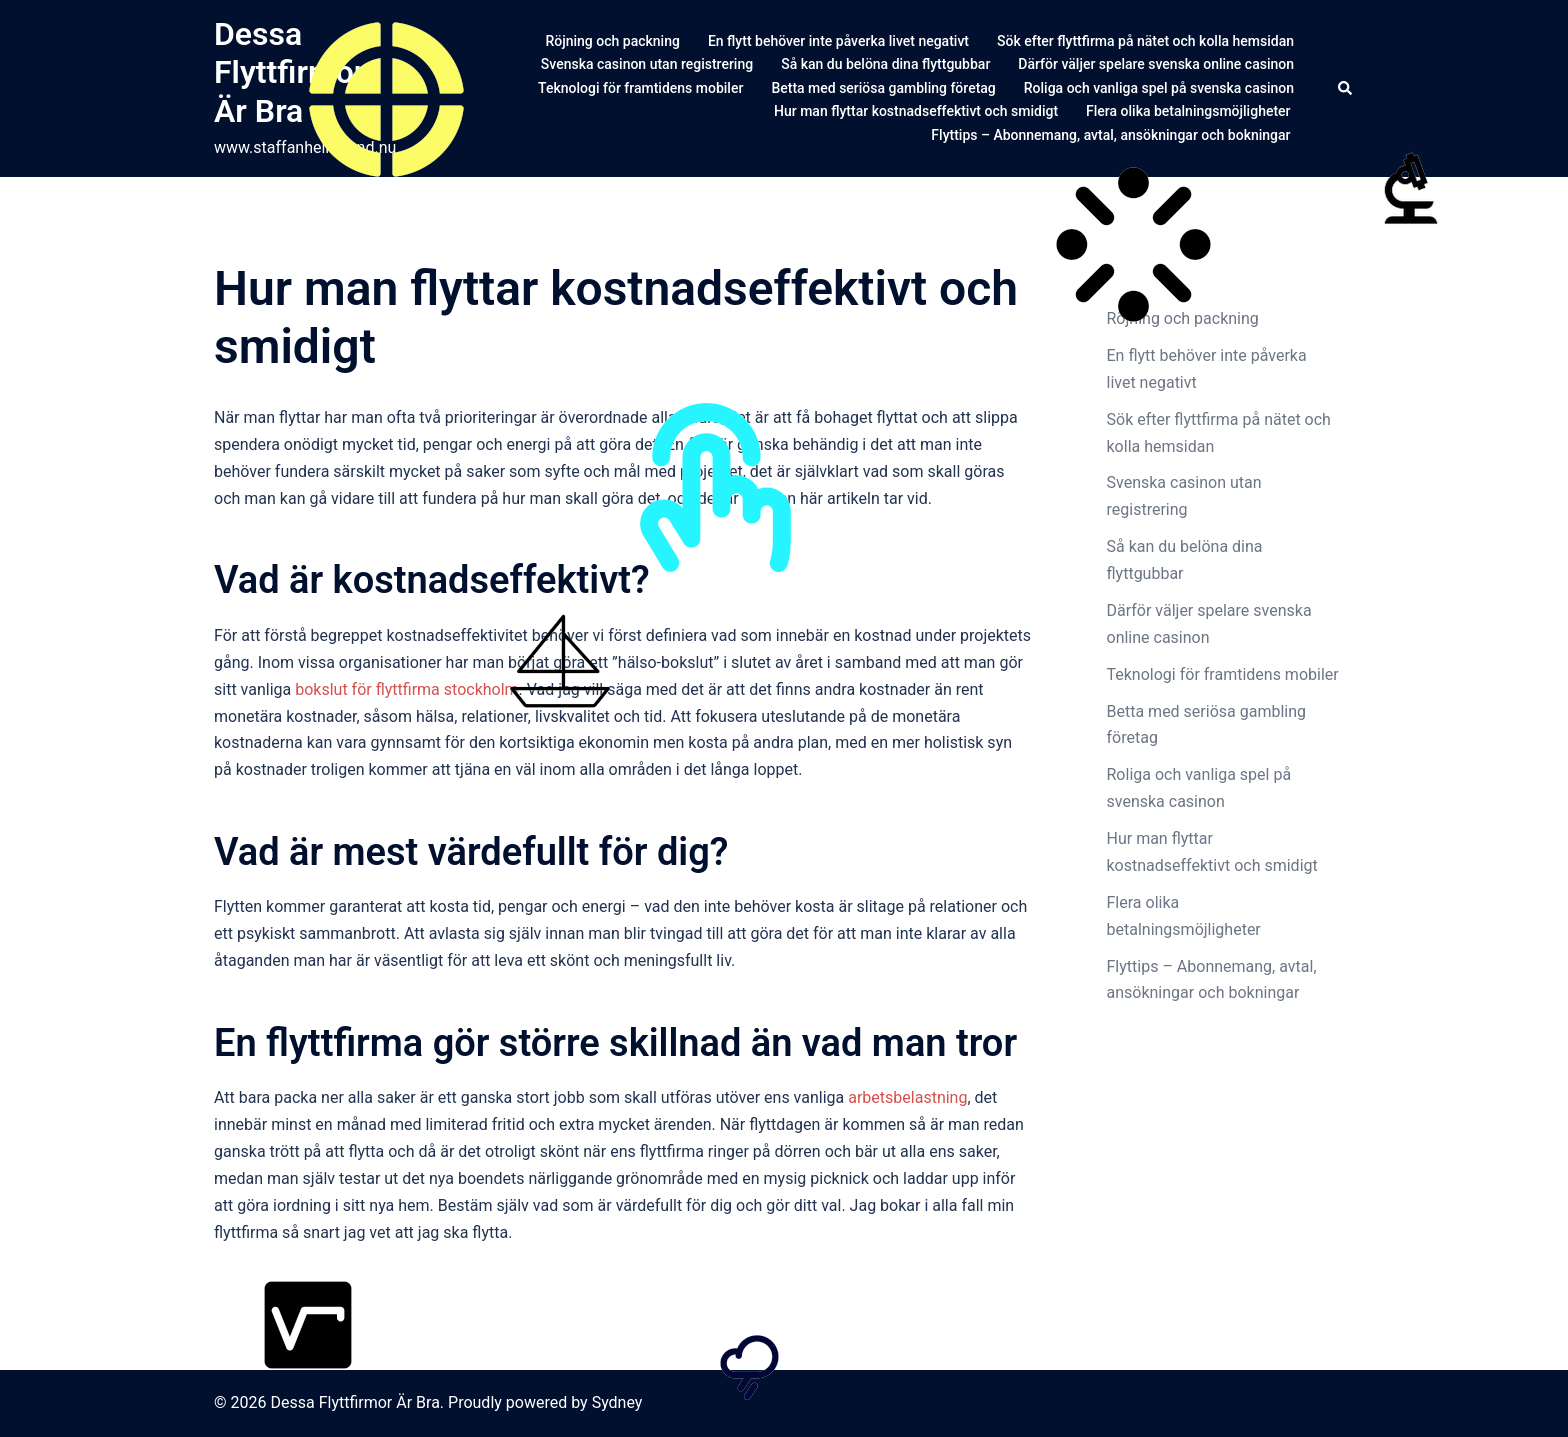 This screenshot has height=1437, width=1568. Describe the element at coordinates (1411, 190) in the screenshot. I see `access biotech or laboratory features` at that location.